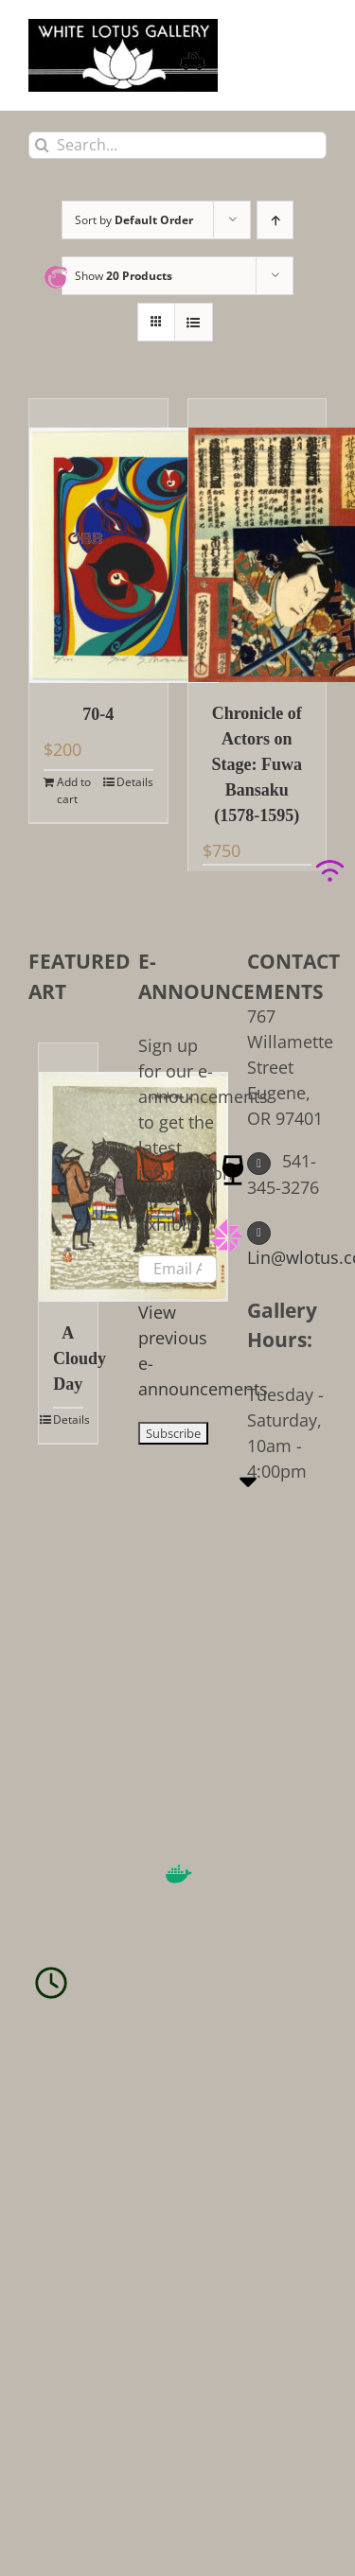 Image resolution: width=355 pixels, height=2576 pixels. What do you see at coordinates (51, 1983) in the screenshot?
I see `view time or check the clock` at bounding box center [51, 1983].